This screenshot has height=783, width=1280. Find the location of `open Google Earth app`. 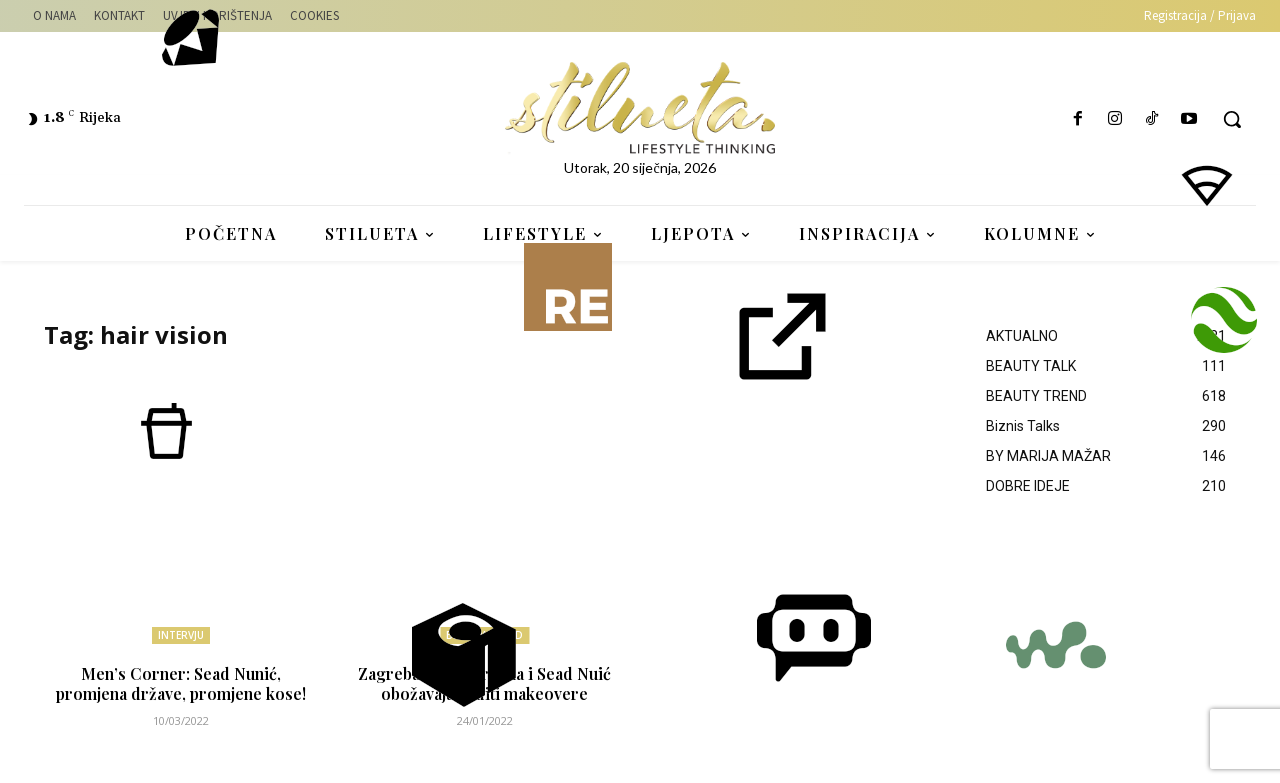

open Google Earth app is located at coordinates (1224, 320).